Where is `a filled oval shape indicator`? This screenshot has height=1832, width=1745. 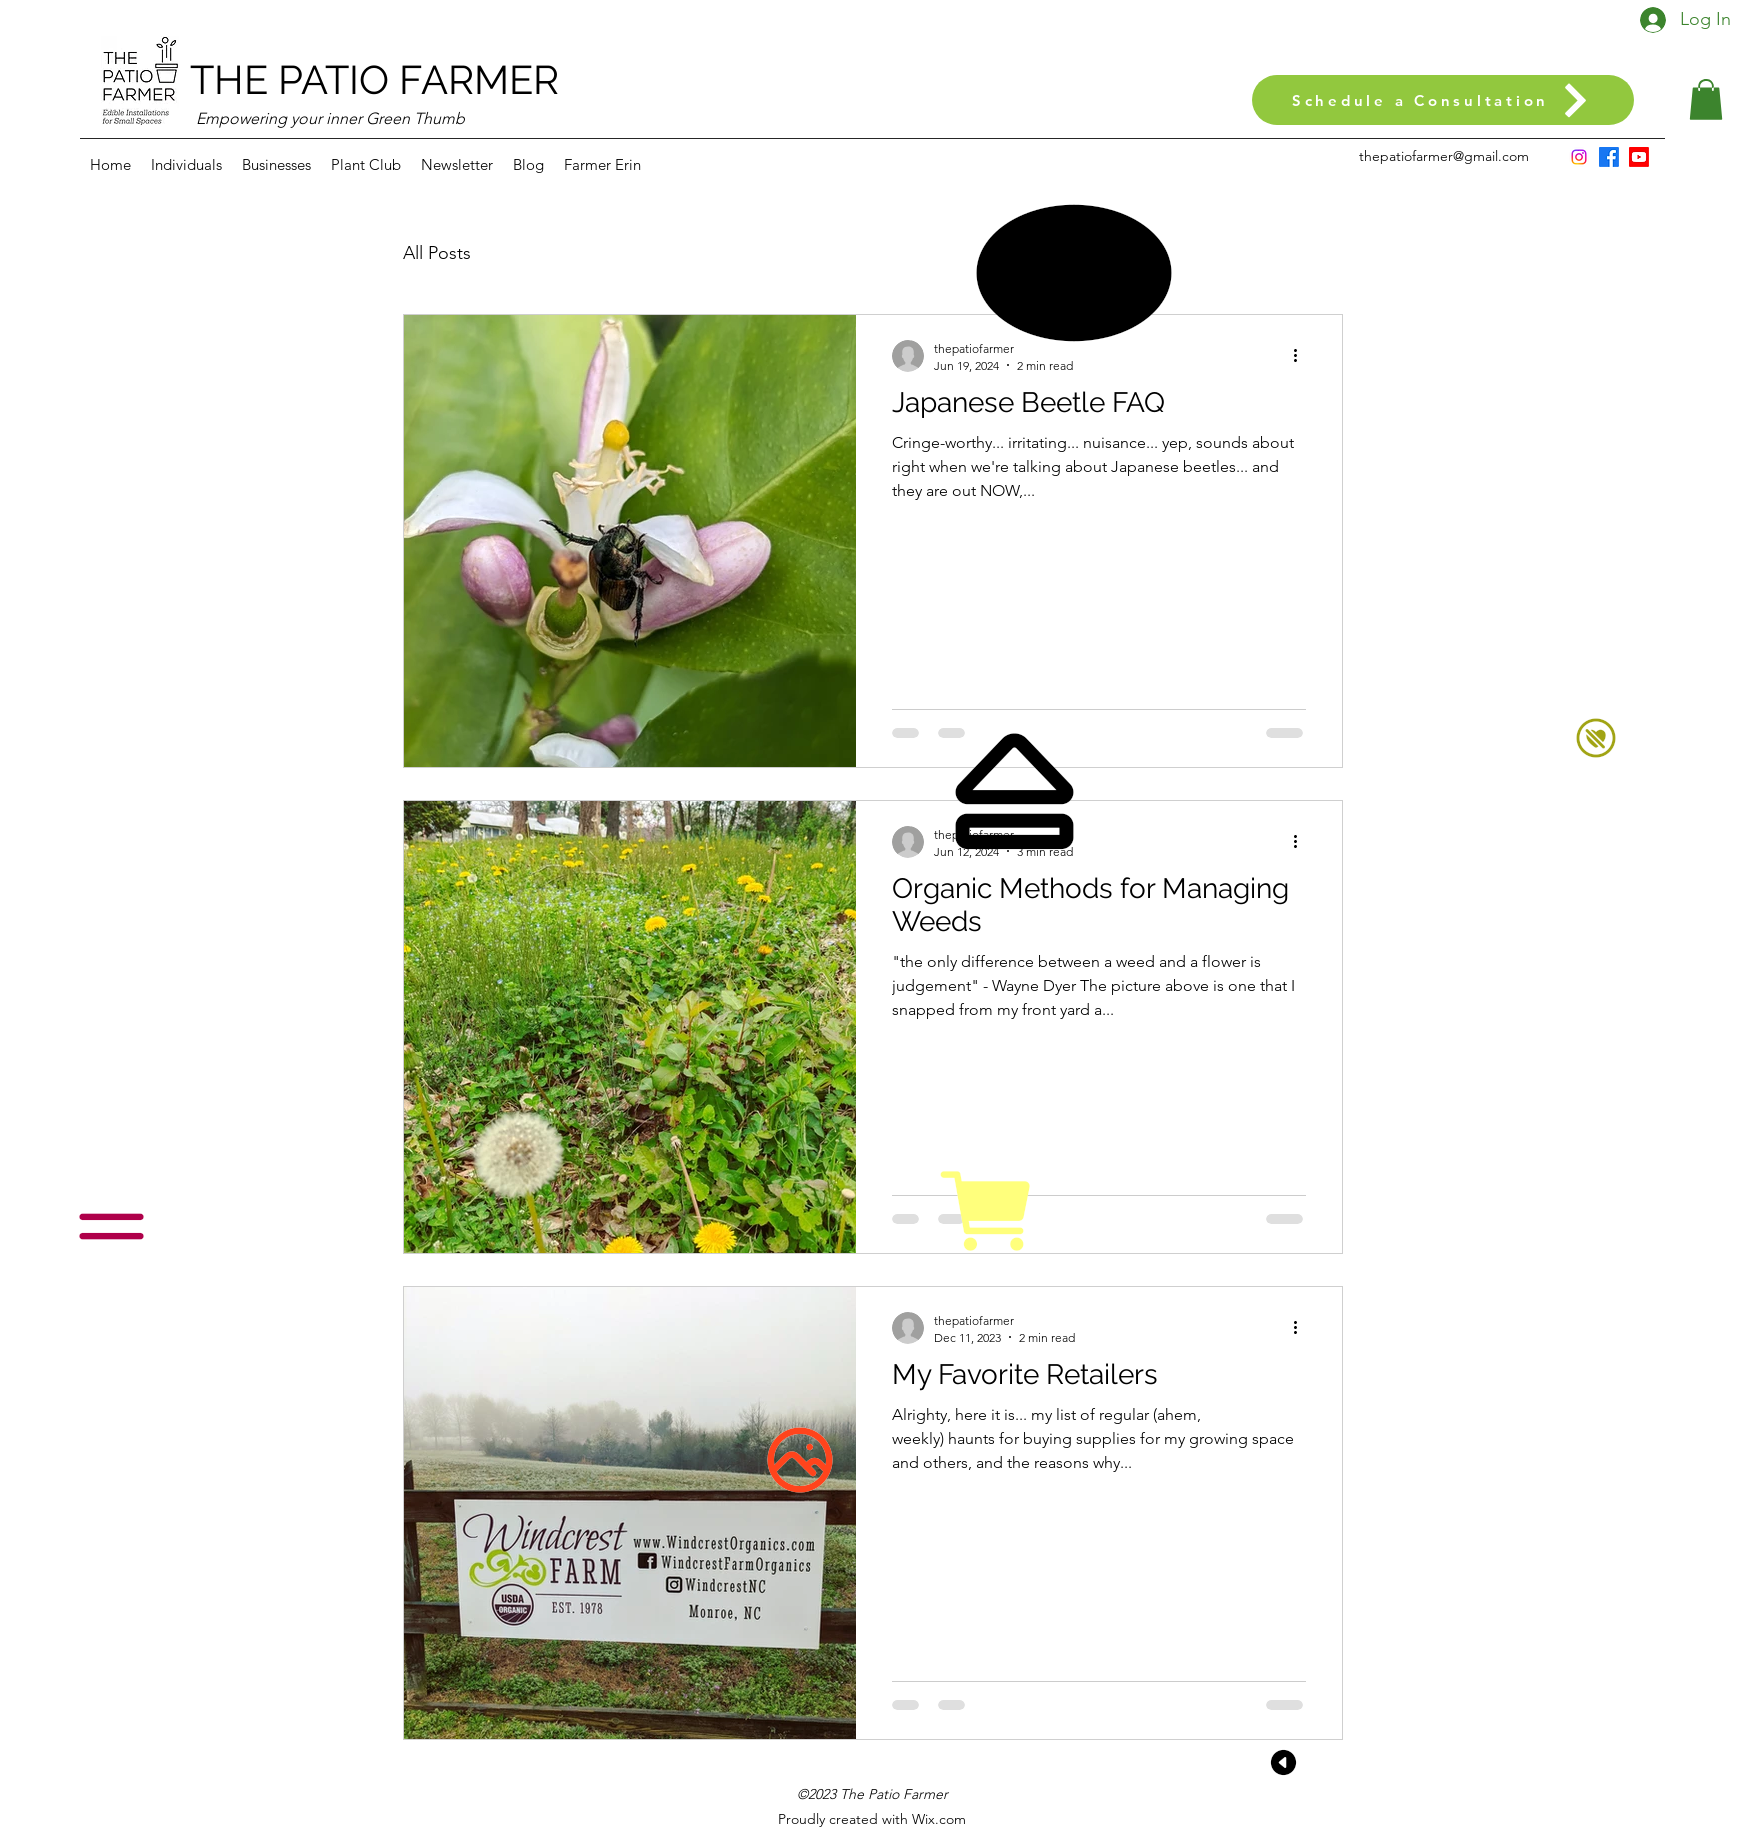
a filled oval shape indicator is located at coordinates (1074, 273).